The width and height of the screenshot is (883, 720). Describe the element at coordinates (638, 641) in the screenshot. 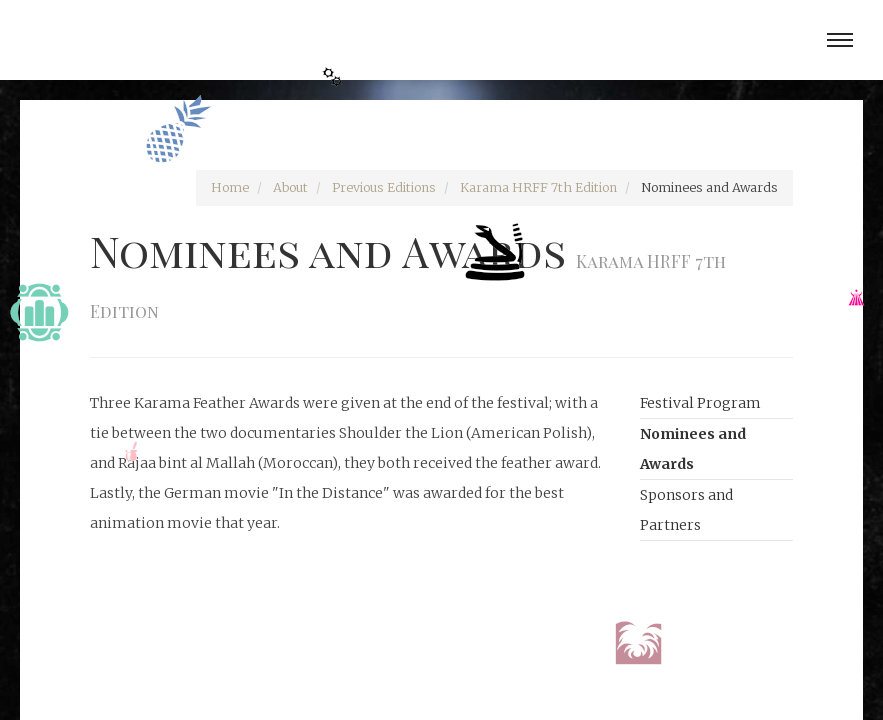

I see `enter a fire-themed portal or dungeon` at that location.